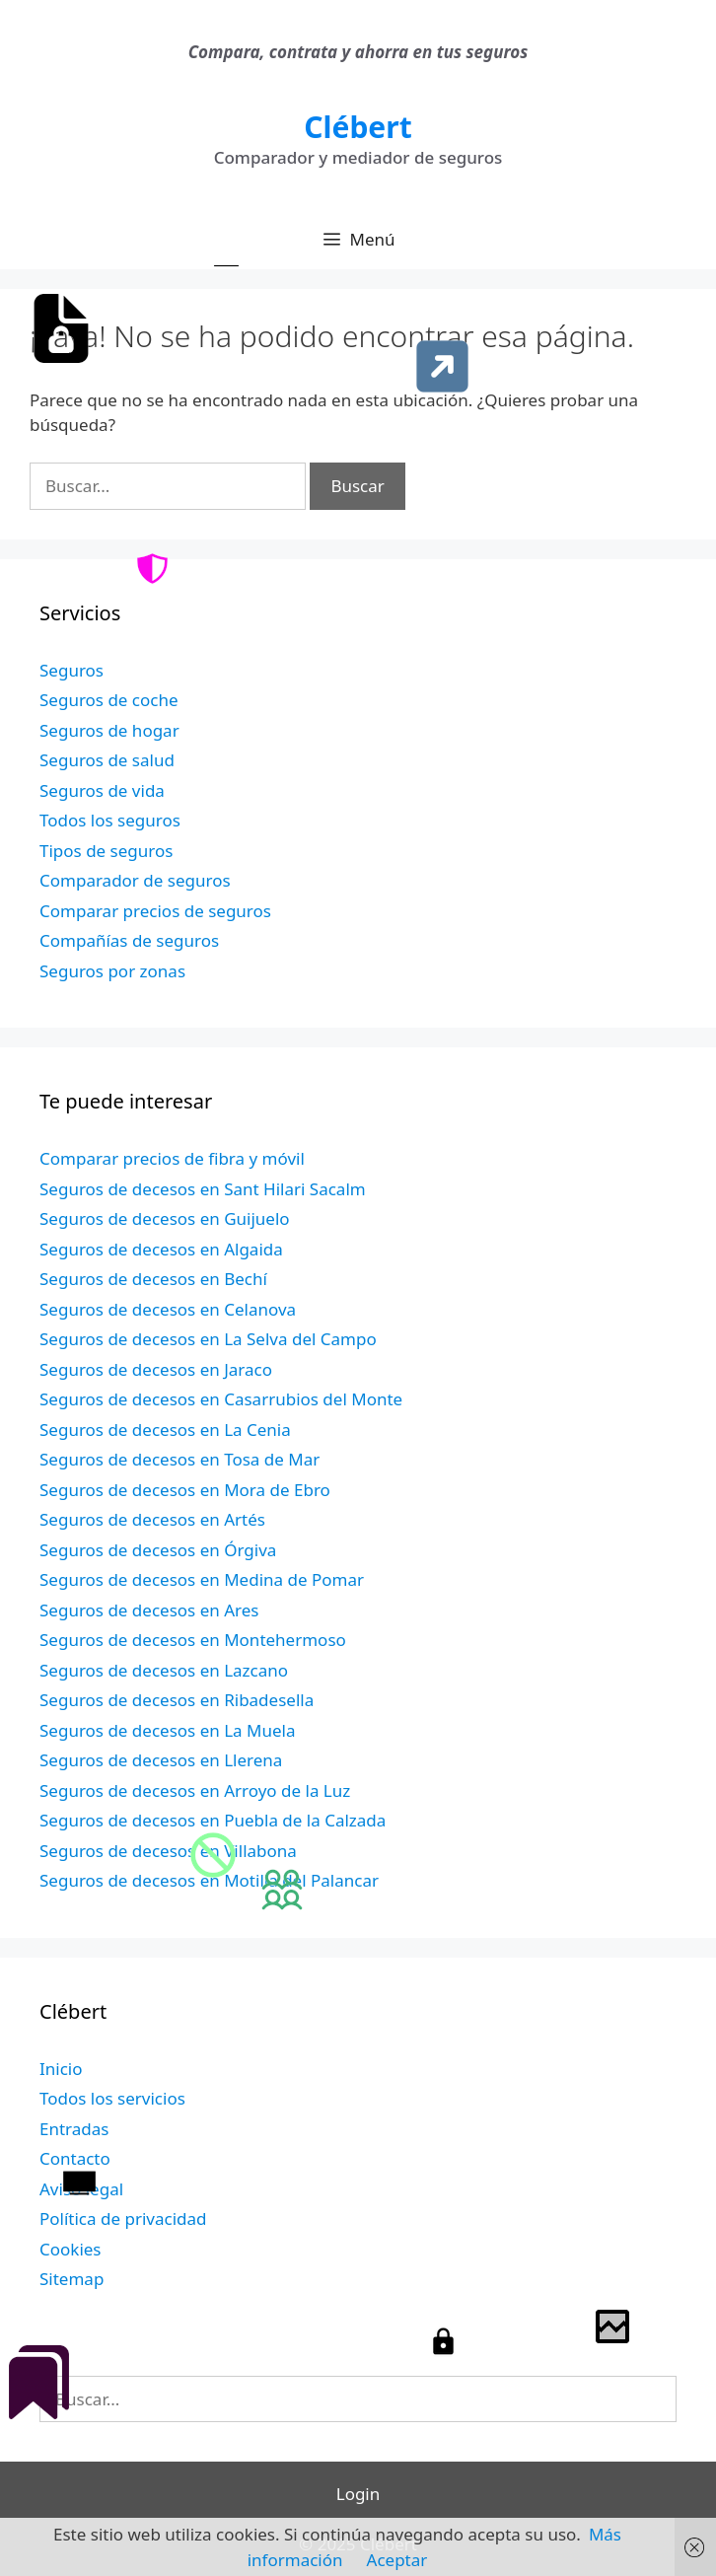 The width and height of the screenshot is (716, 2576). I want to click on access tv or video streaming features, so click(79, 2182).